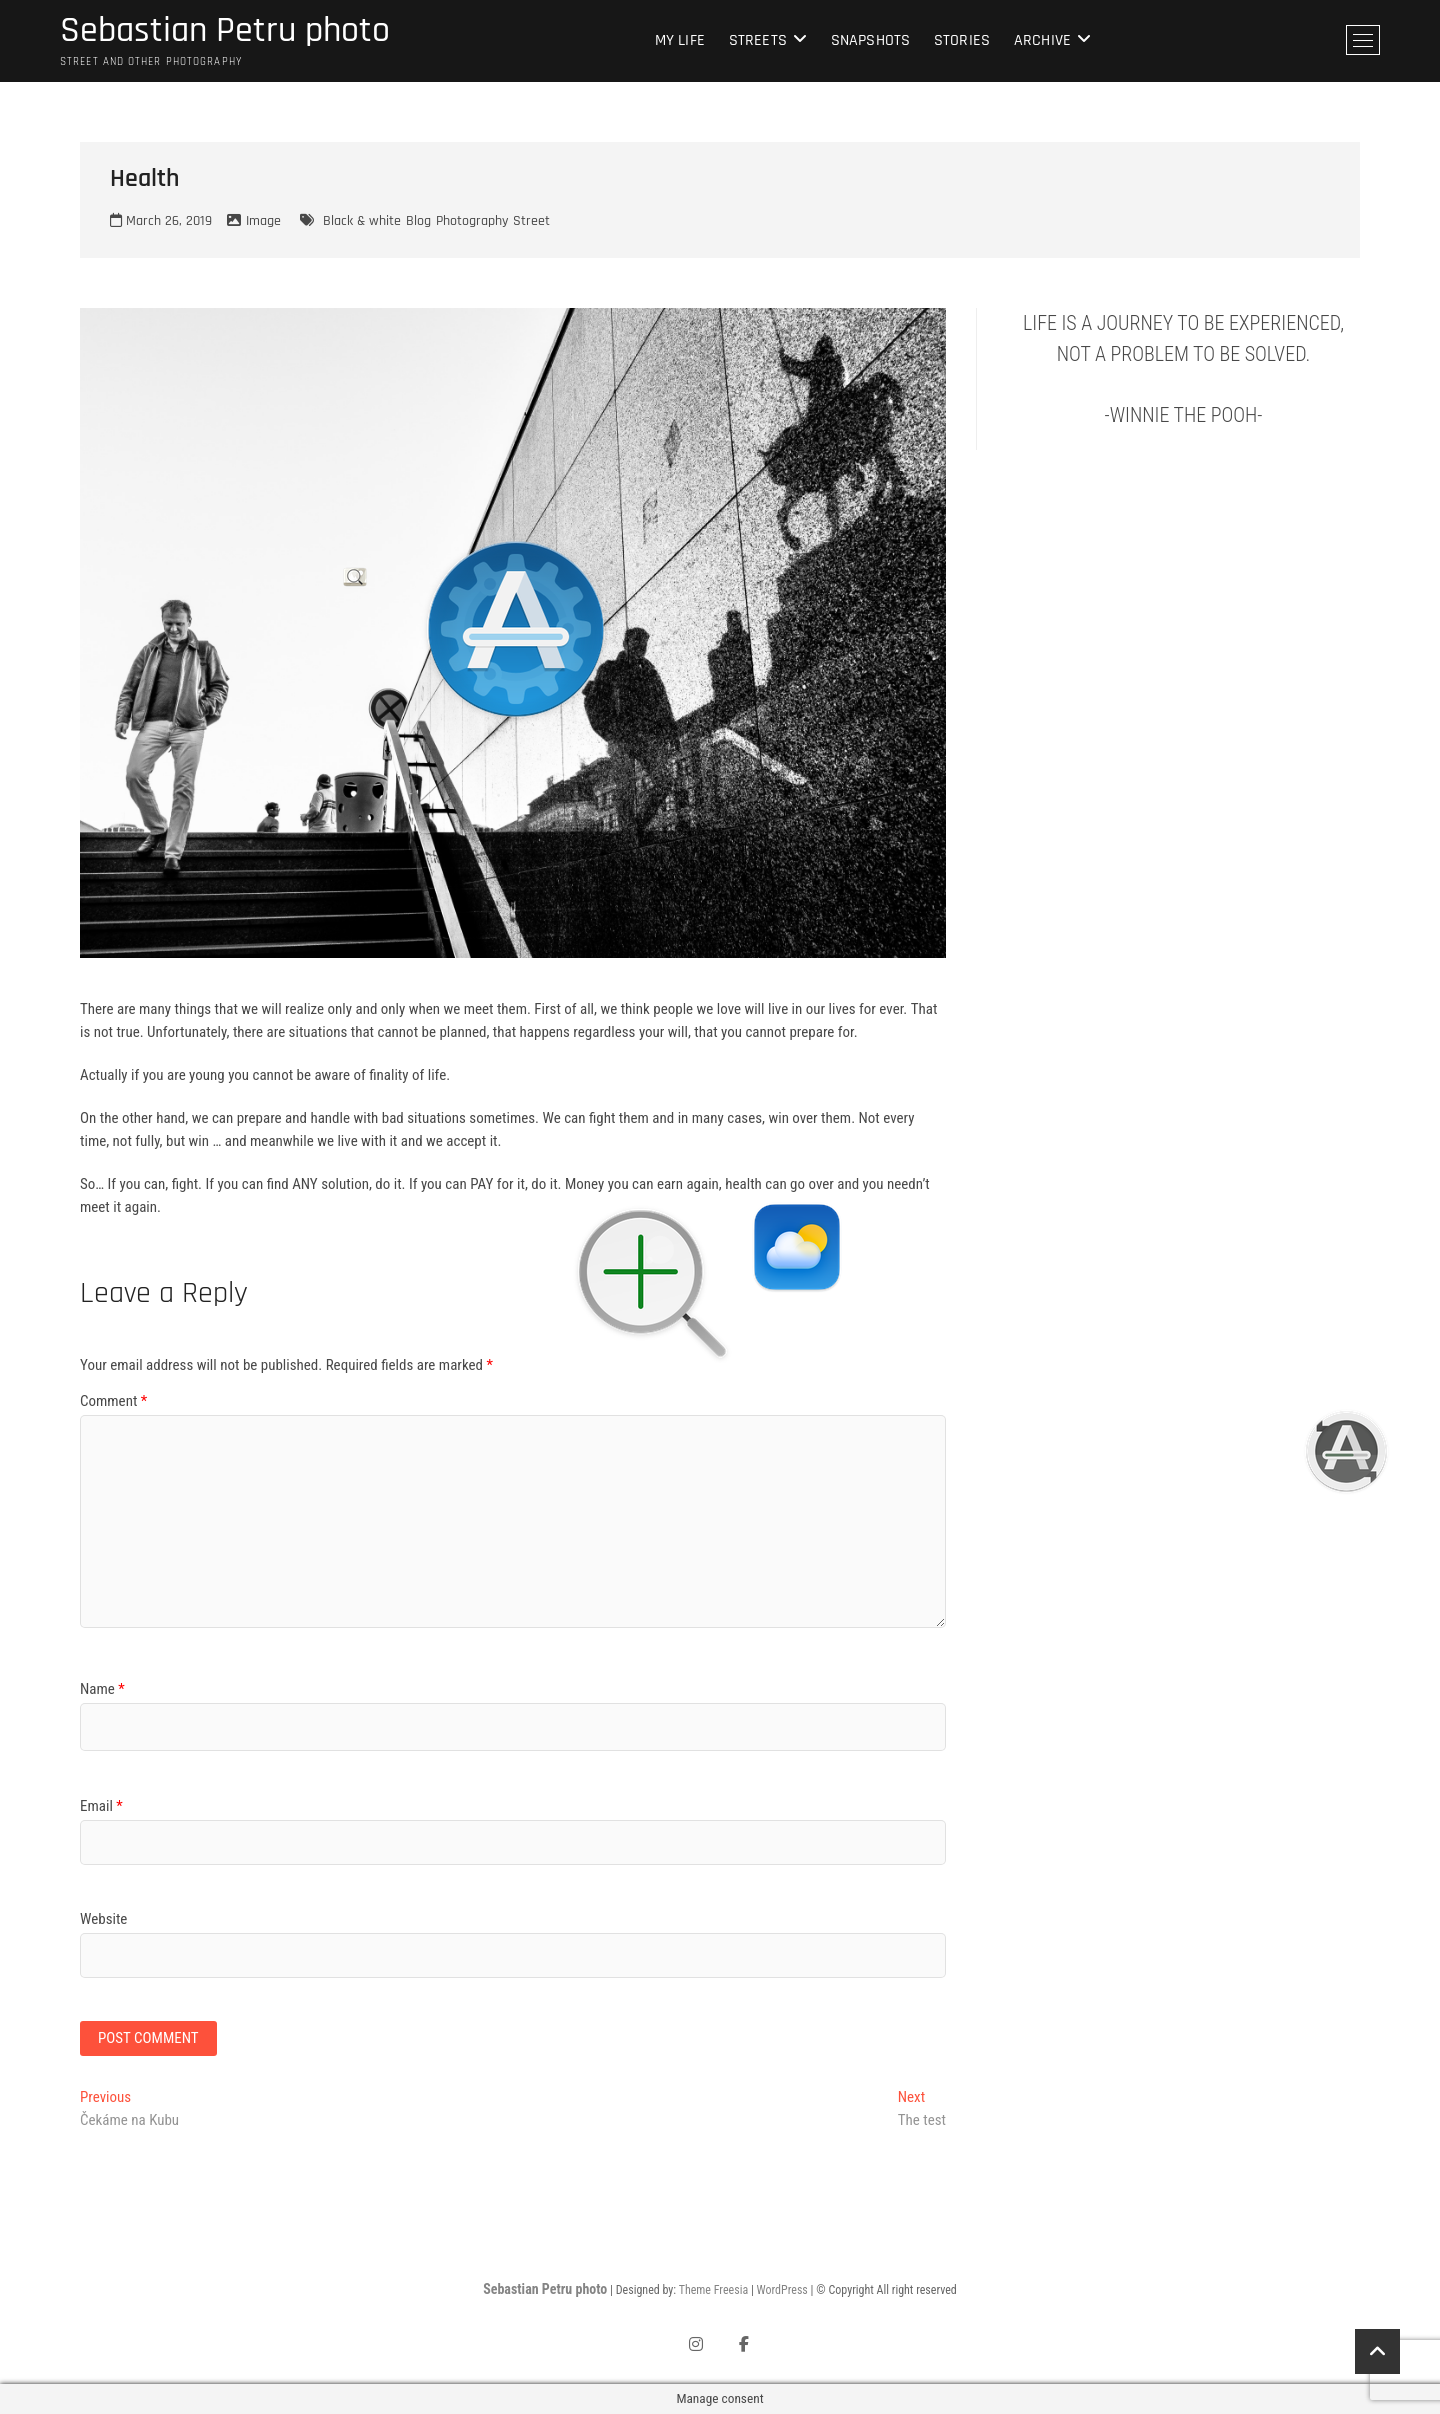 The image size is (1440, 2414). Describe the element at coordinates (797, 1247) in the screenshot. I see `open the weather app` at that location.